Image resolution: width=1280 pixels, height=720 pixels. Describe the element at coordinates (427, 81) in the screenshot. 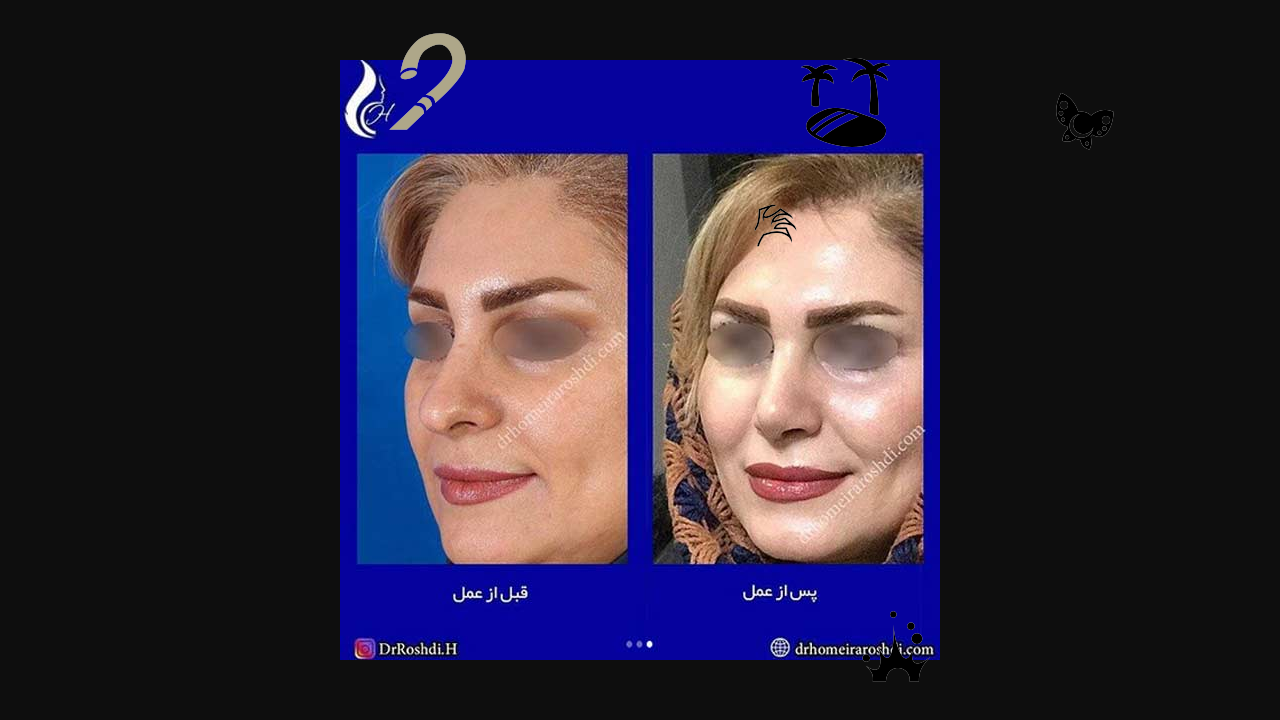

I see `shepherd or pastoral character class icon` at that location.